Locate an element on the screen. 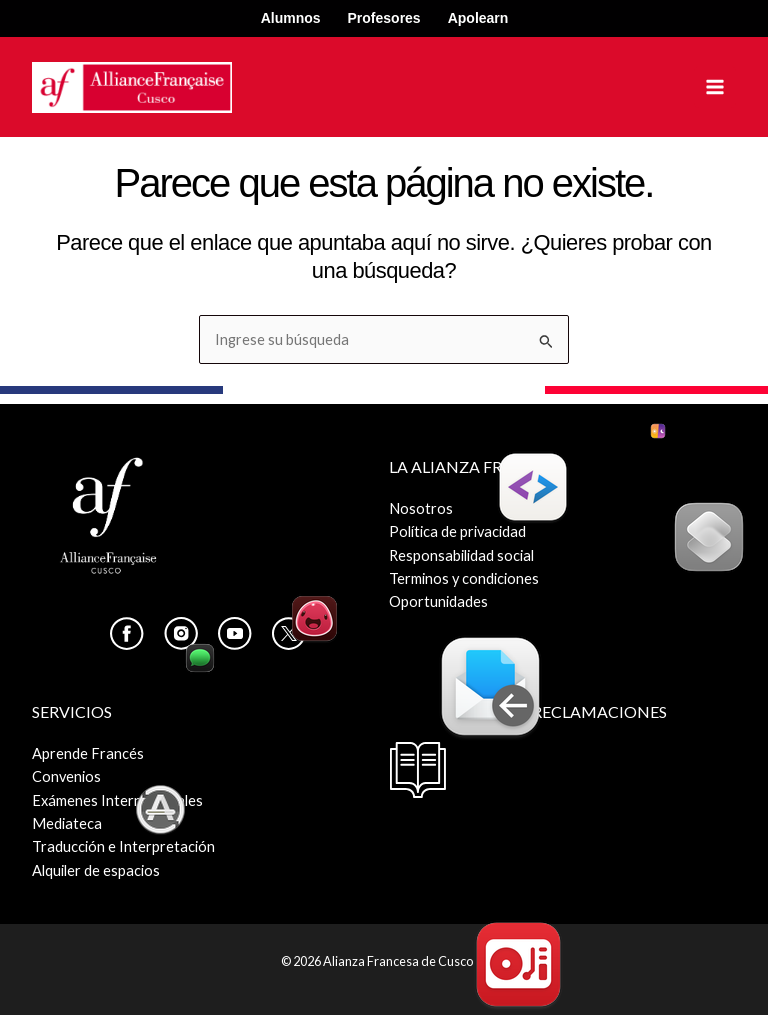  open dynamic wallpaper settings is located at coordinates (658, 431).